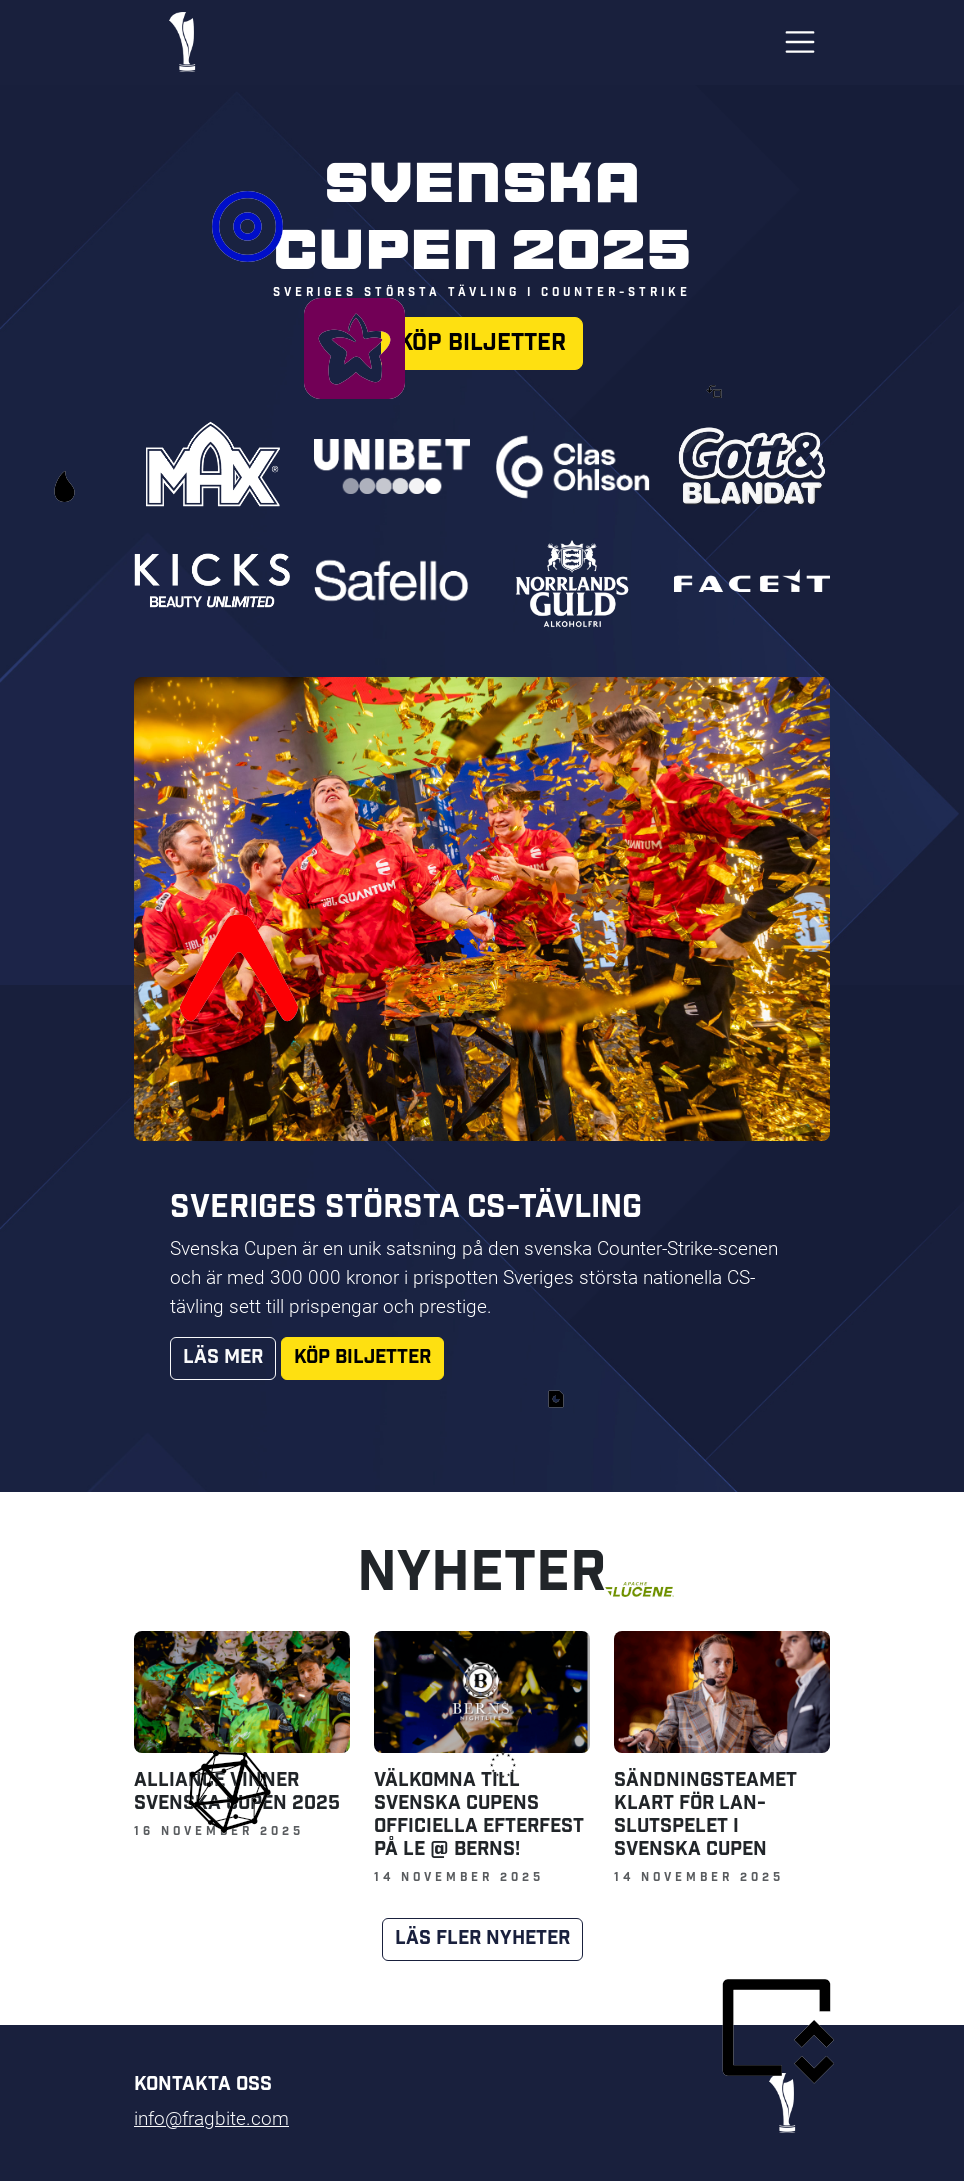 Image resolution: width=964 pixels, height=2181 pixels. What do you see at coordinates (354, 348) in the screenshot?
I see `open the Twinkly smart lights app` at bounding box center [354, 348].